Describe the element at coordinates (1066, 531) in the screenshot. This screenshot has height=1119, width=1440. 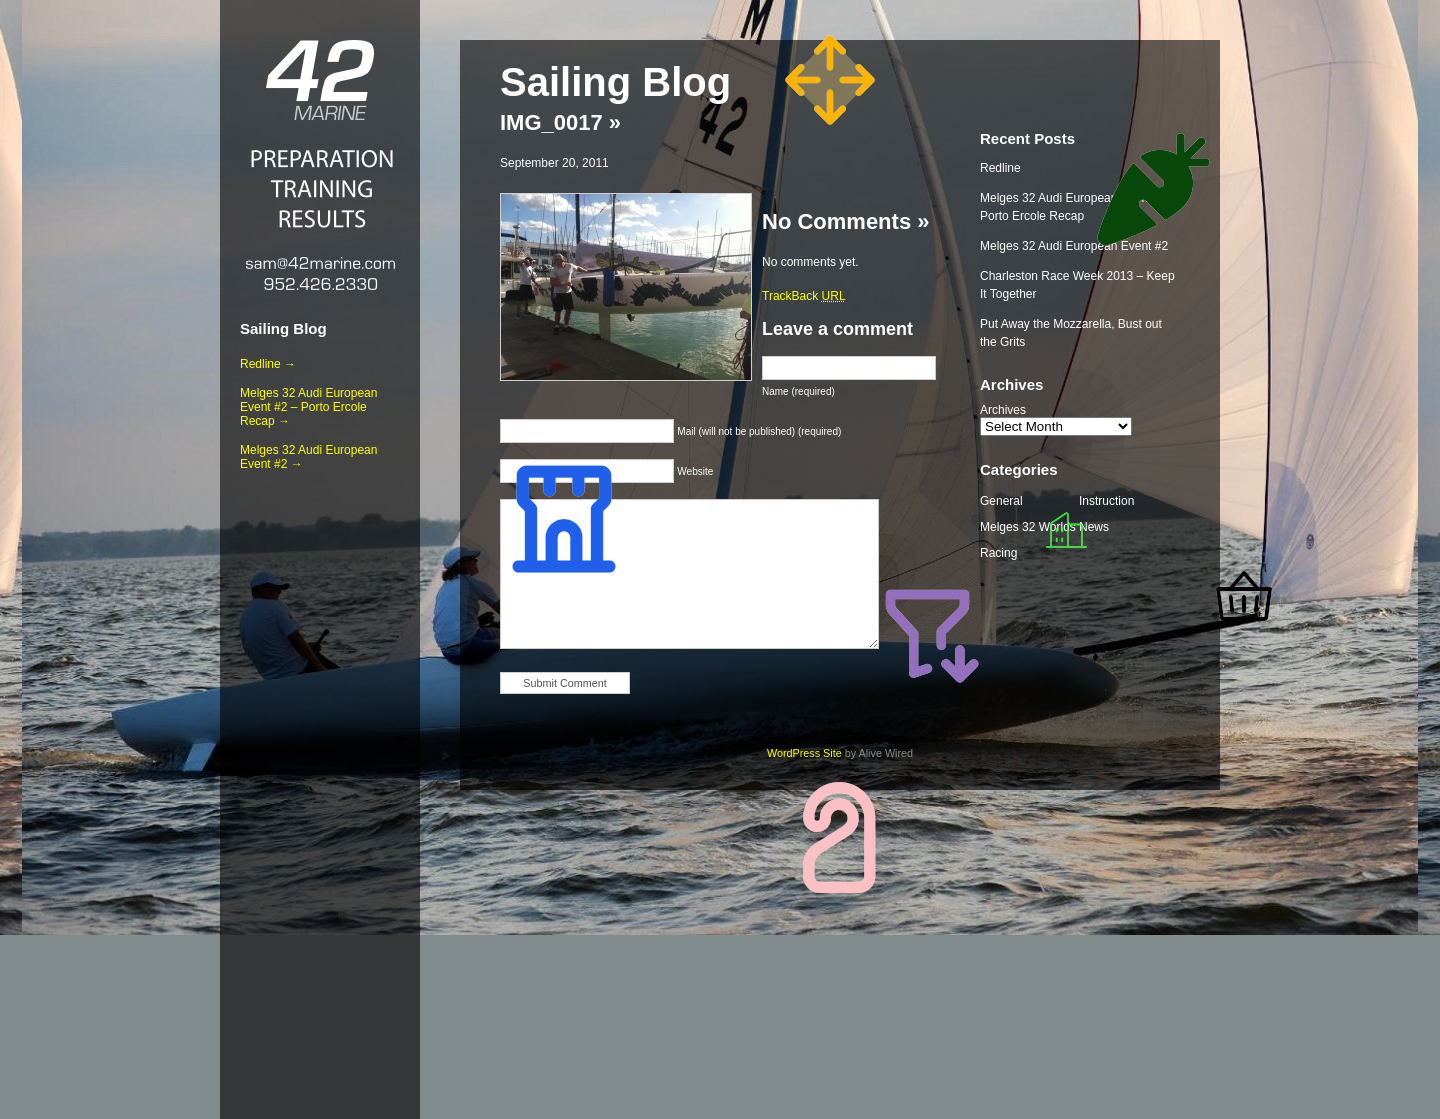
I see `view nearby buildings or properties` at that location.